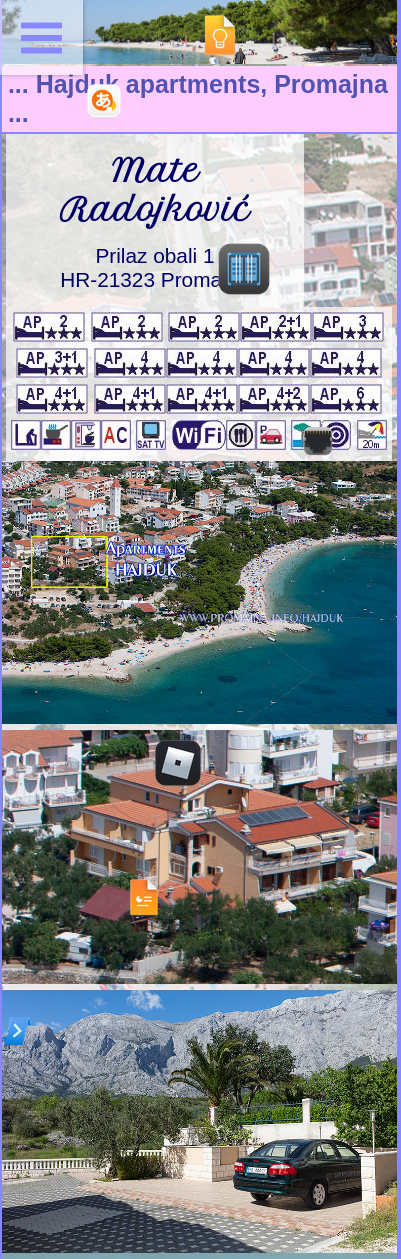  I want to click on open virtualization container settings, so click(244, 269).